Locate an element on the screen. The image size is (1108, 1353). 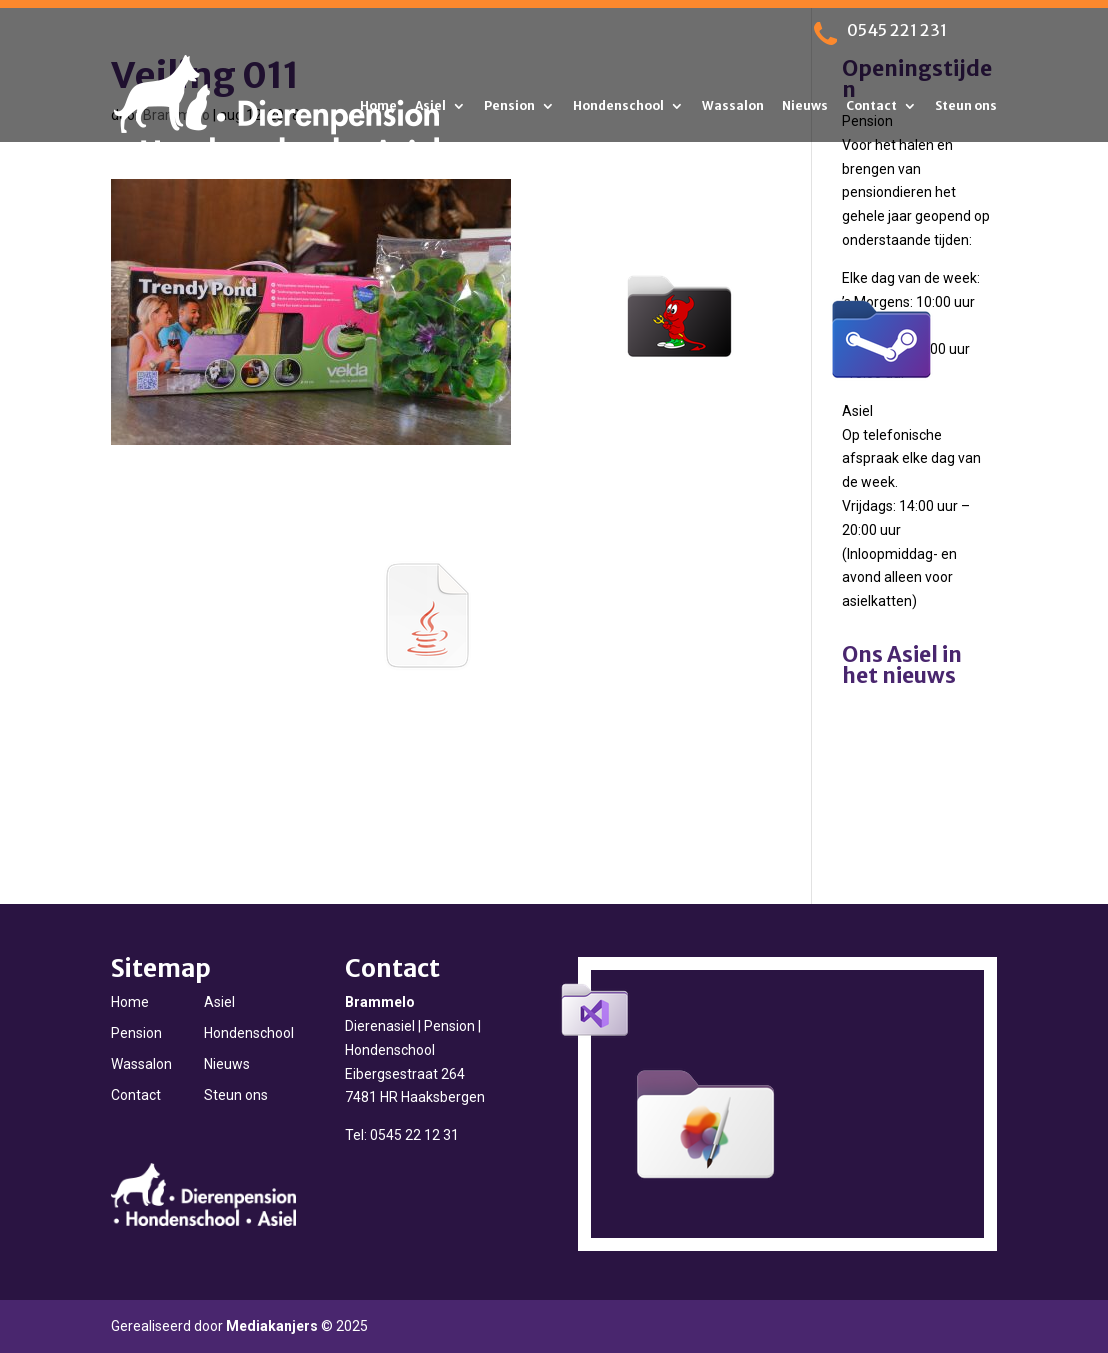
open visual studio project files folder is located at coordinates (594, 1011).